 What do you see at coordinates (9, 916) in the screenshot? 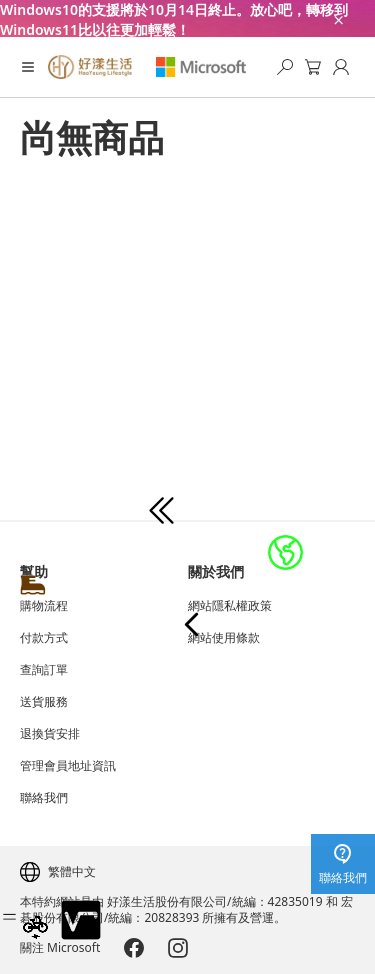
I see `open navigation menu` at bounding box center [9, 916].